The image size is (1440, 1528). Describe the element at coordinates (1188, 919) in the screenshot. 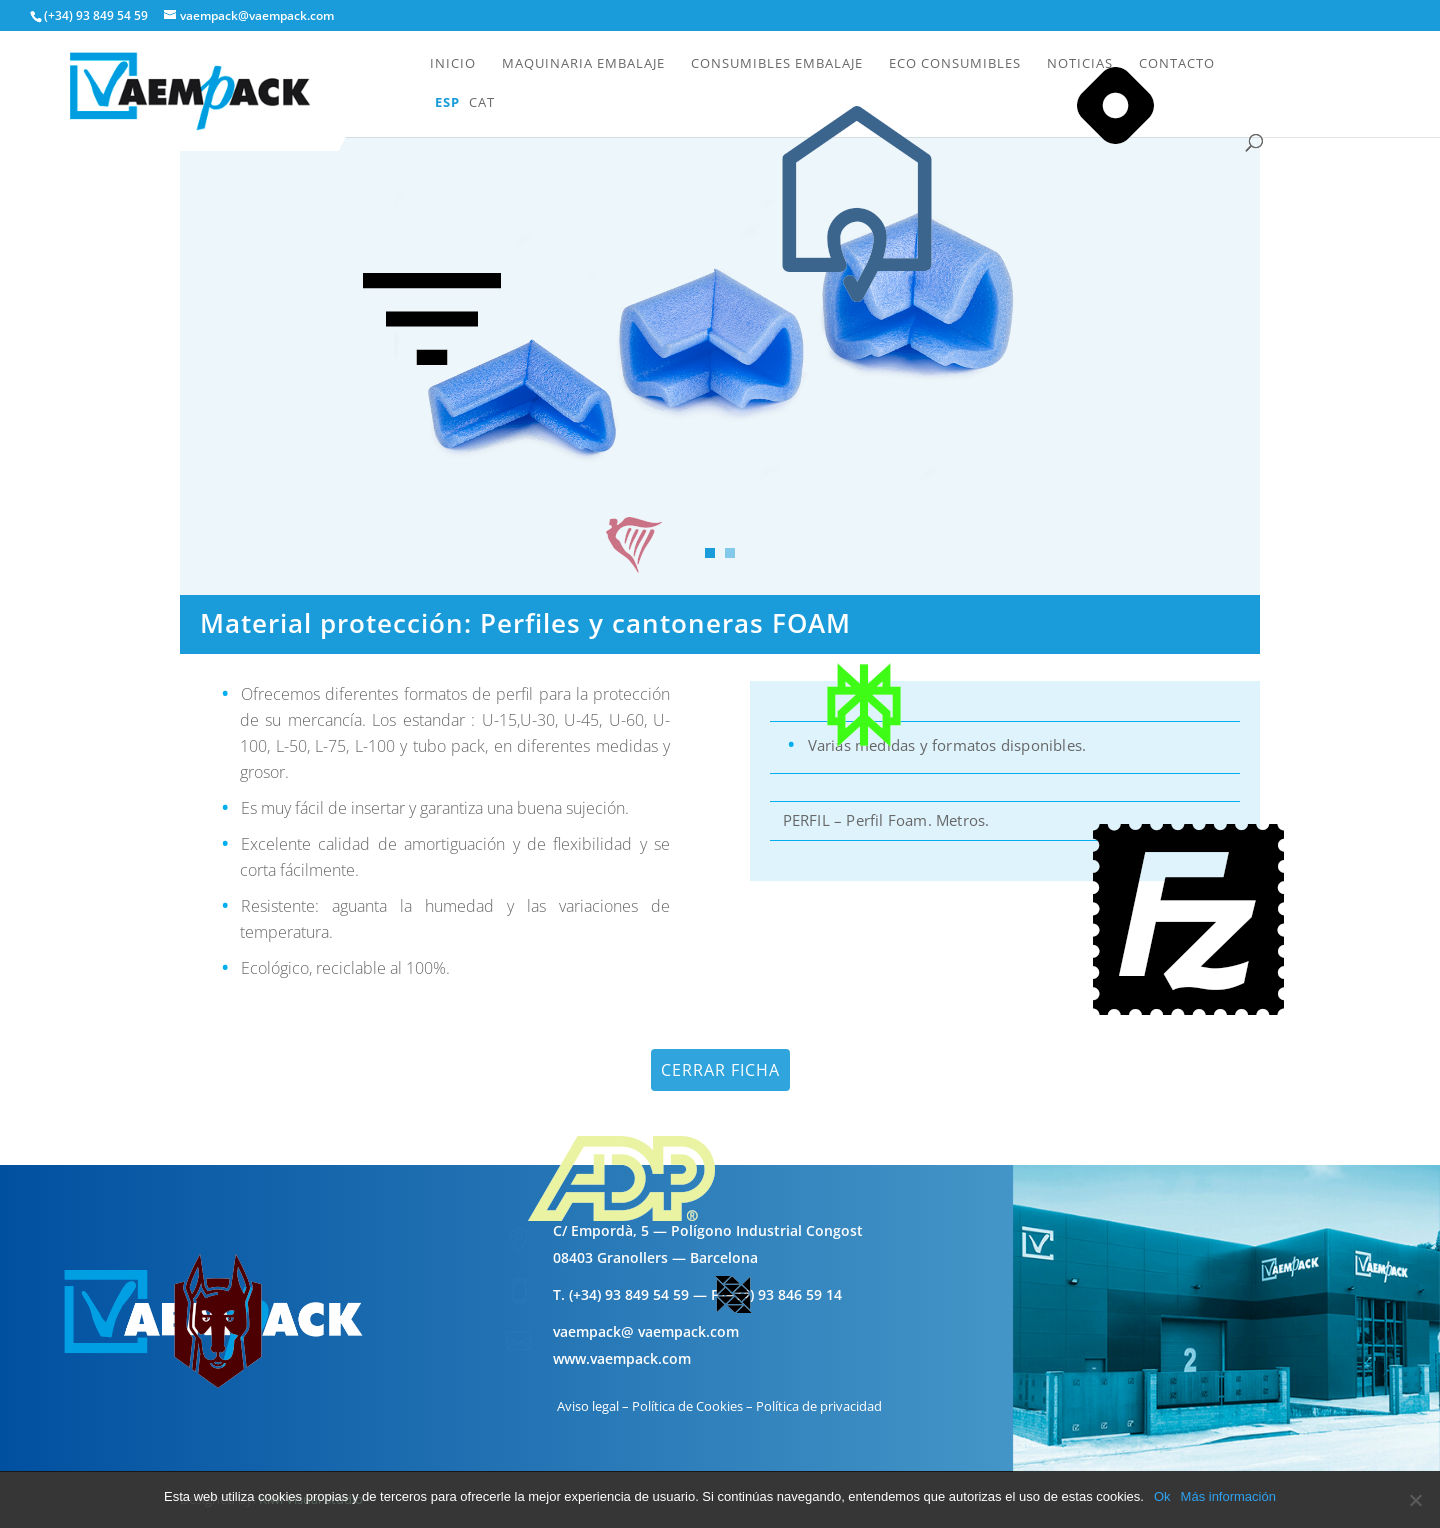

I see `open FileZilla FTP client` at that location.